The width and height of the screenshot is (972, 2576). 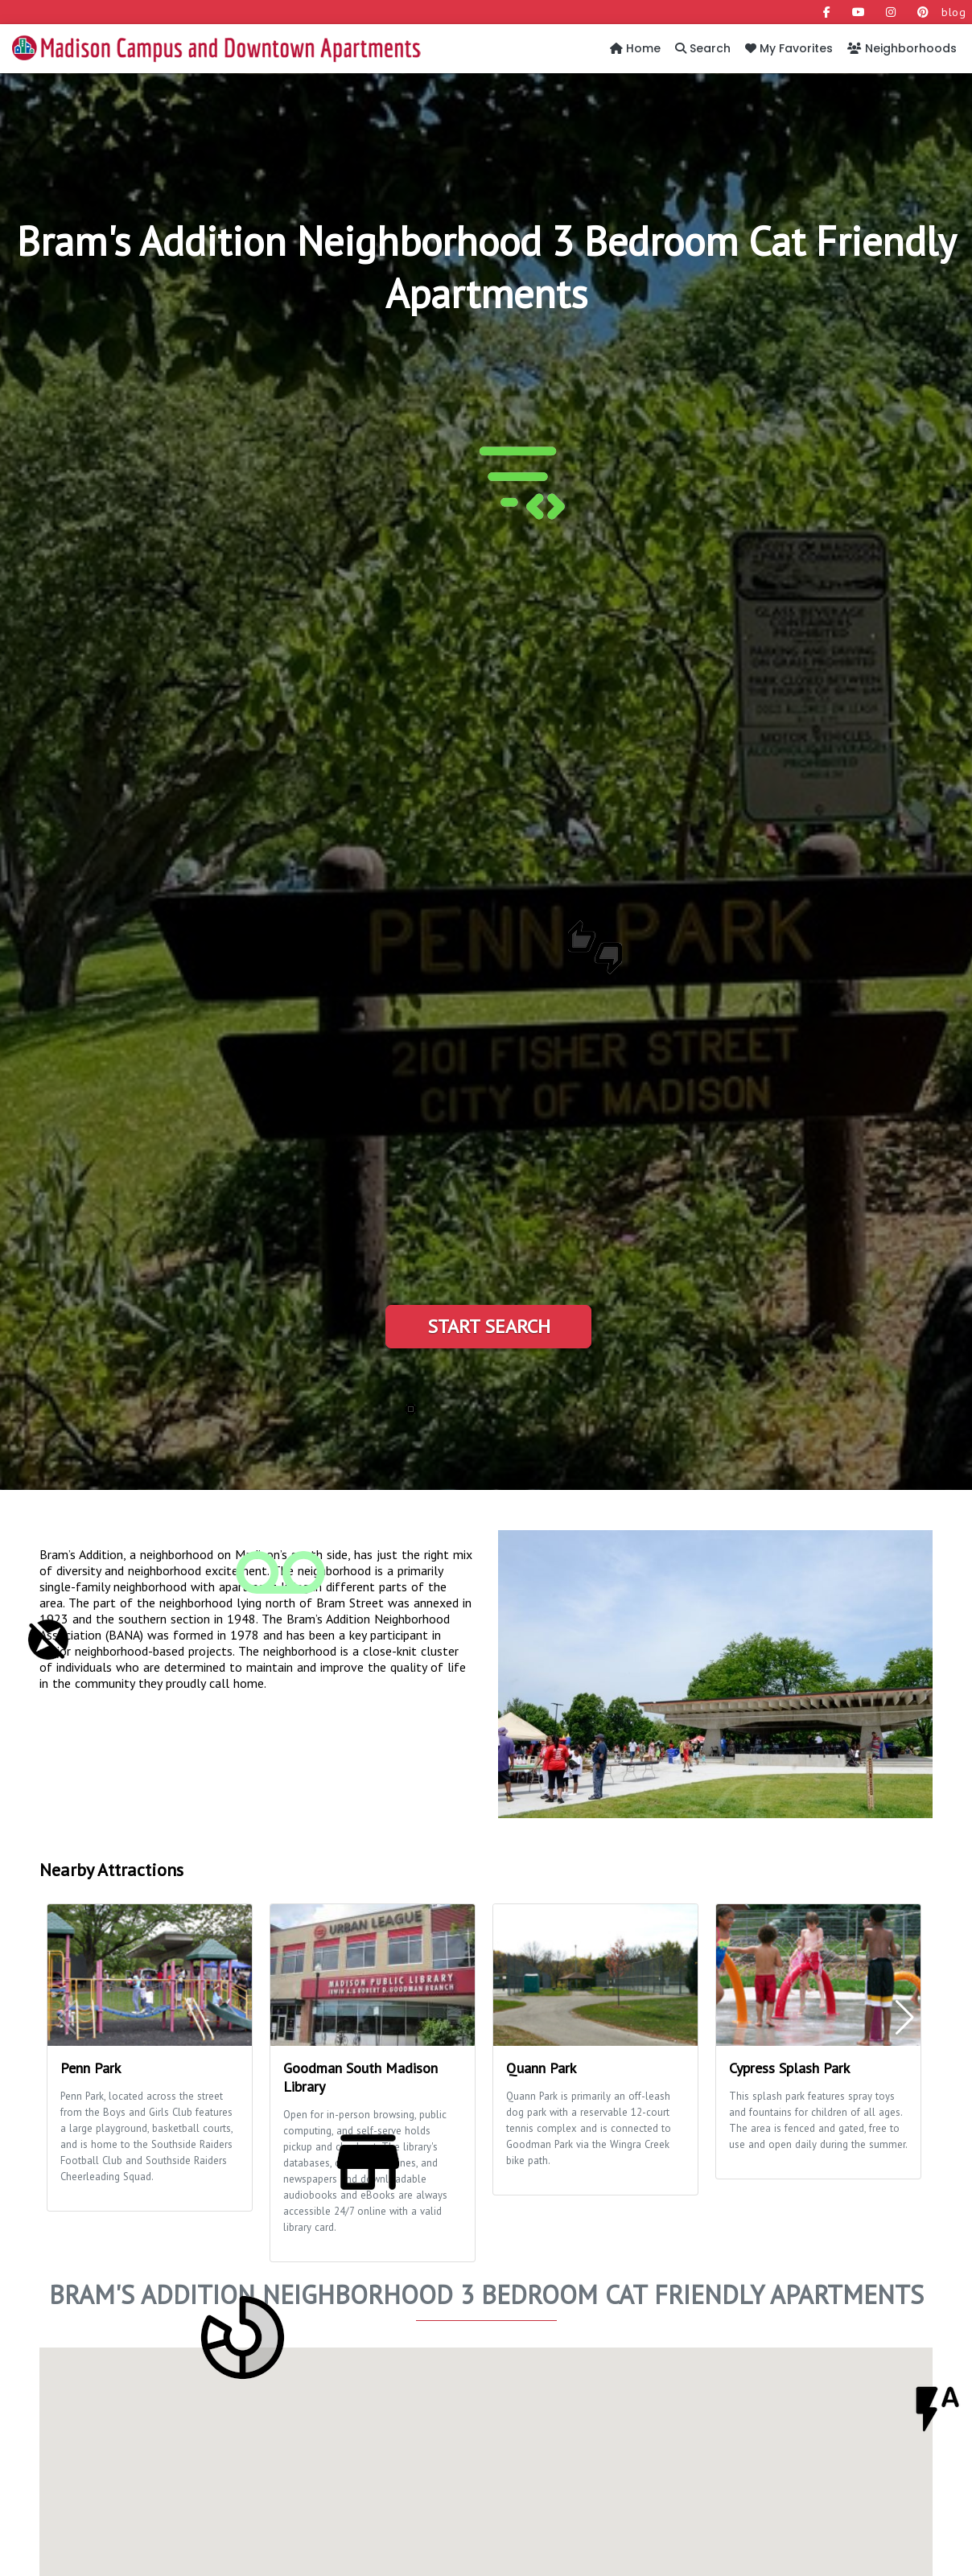 I want to click on rate or provide feedback, so click(x=595, y=947).